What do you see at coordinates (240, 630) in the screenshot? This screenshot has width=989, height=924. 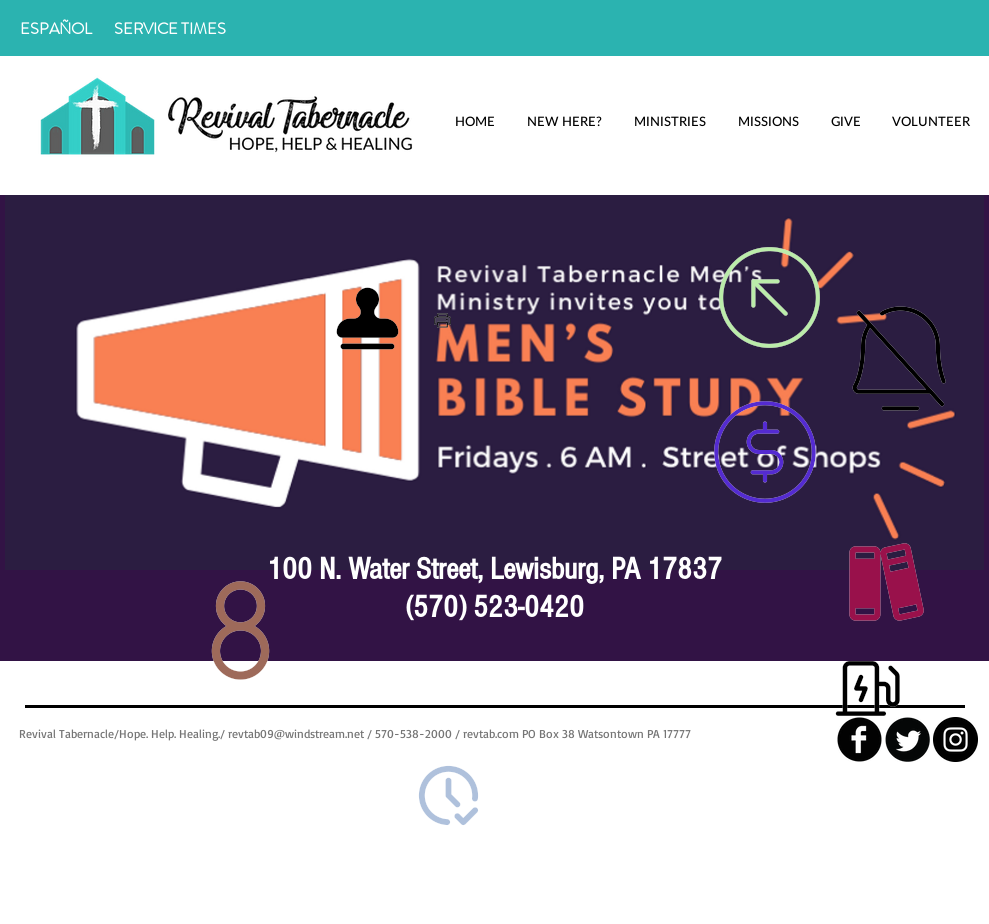 I see `indicates the number eight in a sequence or list` at bounding box center [240, 630].